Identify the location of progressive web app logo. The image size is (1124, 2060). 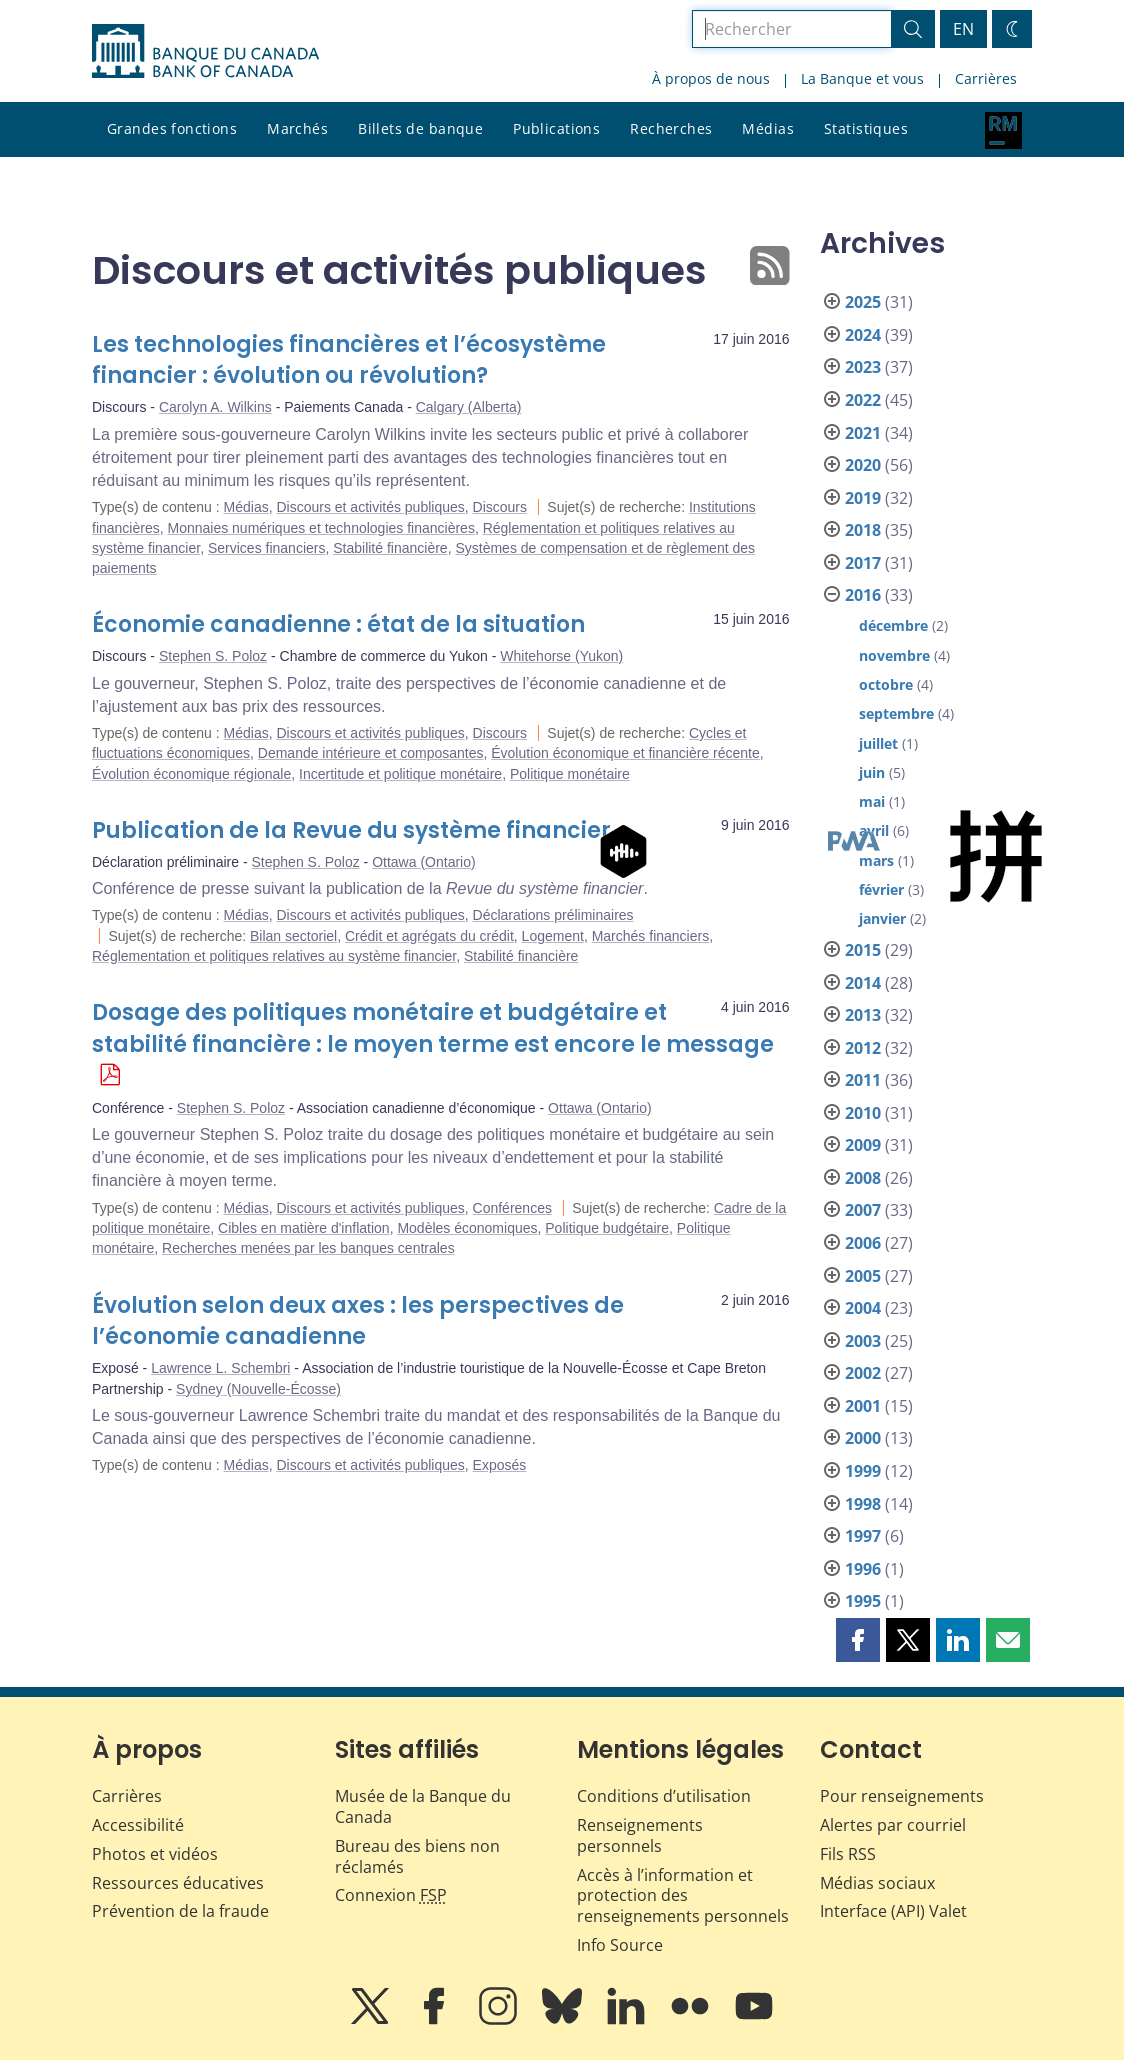
(854, 841).